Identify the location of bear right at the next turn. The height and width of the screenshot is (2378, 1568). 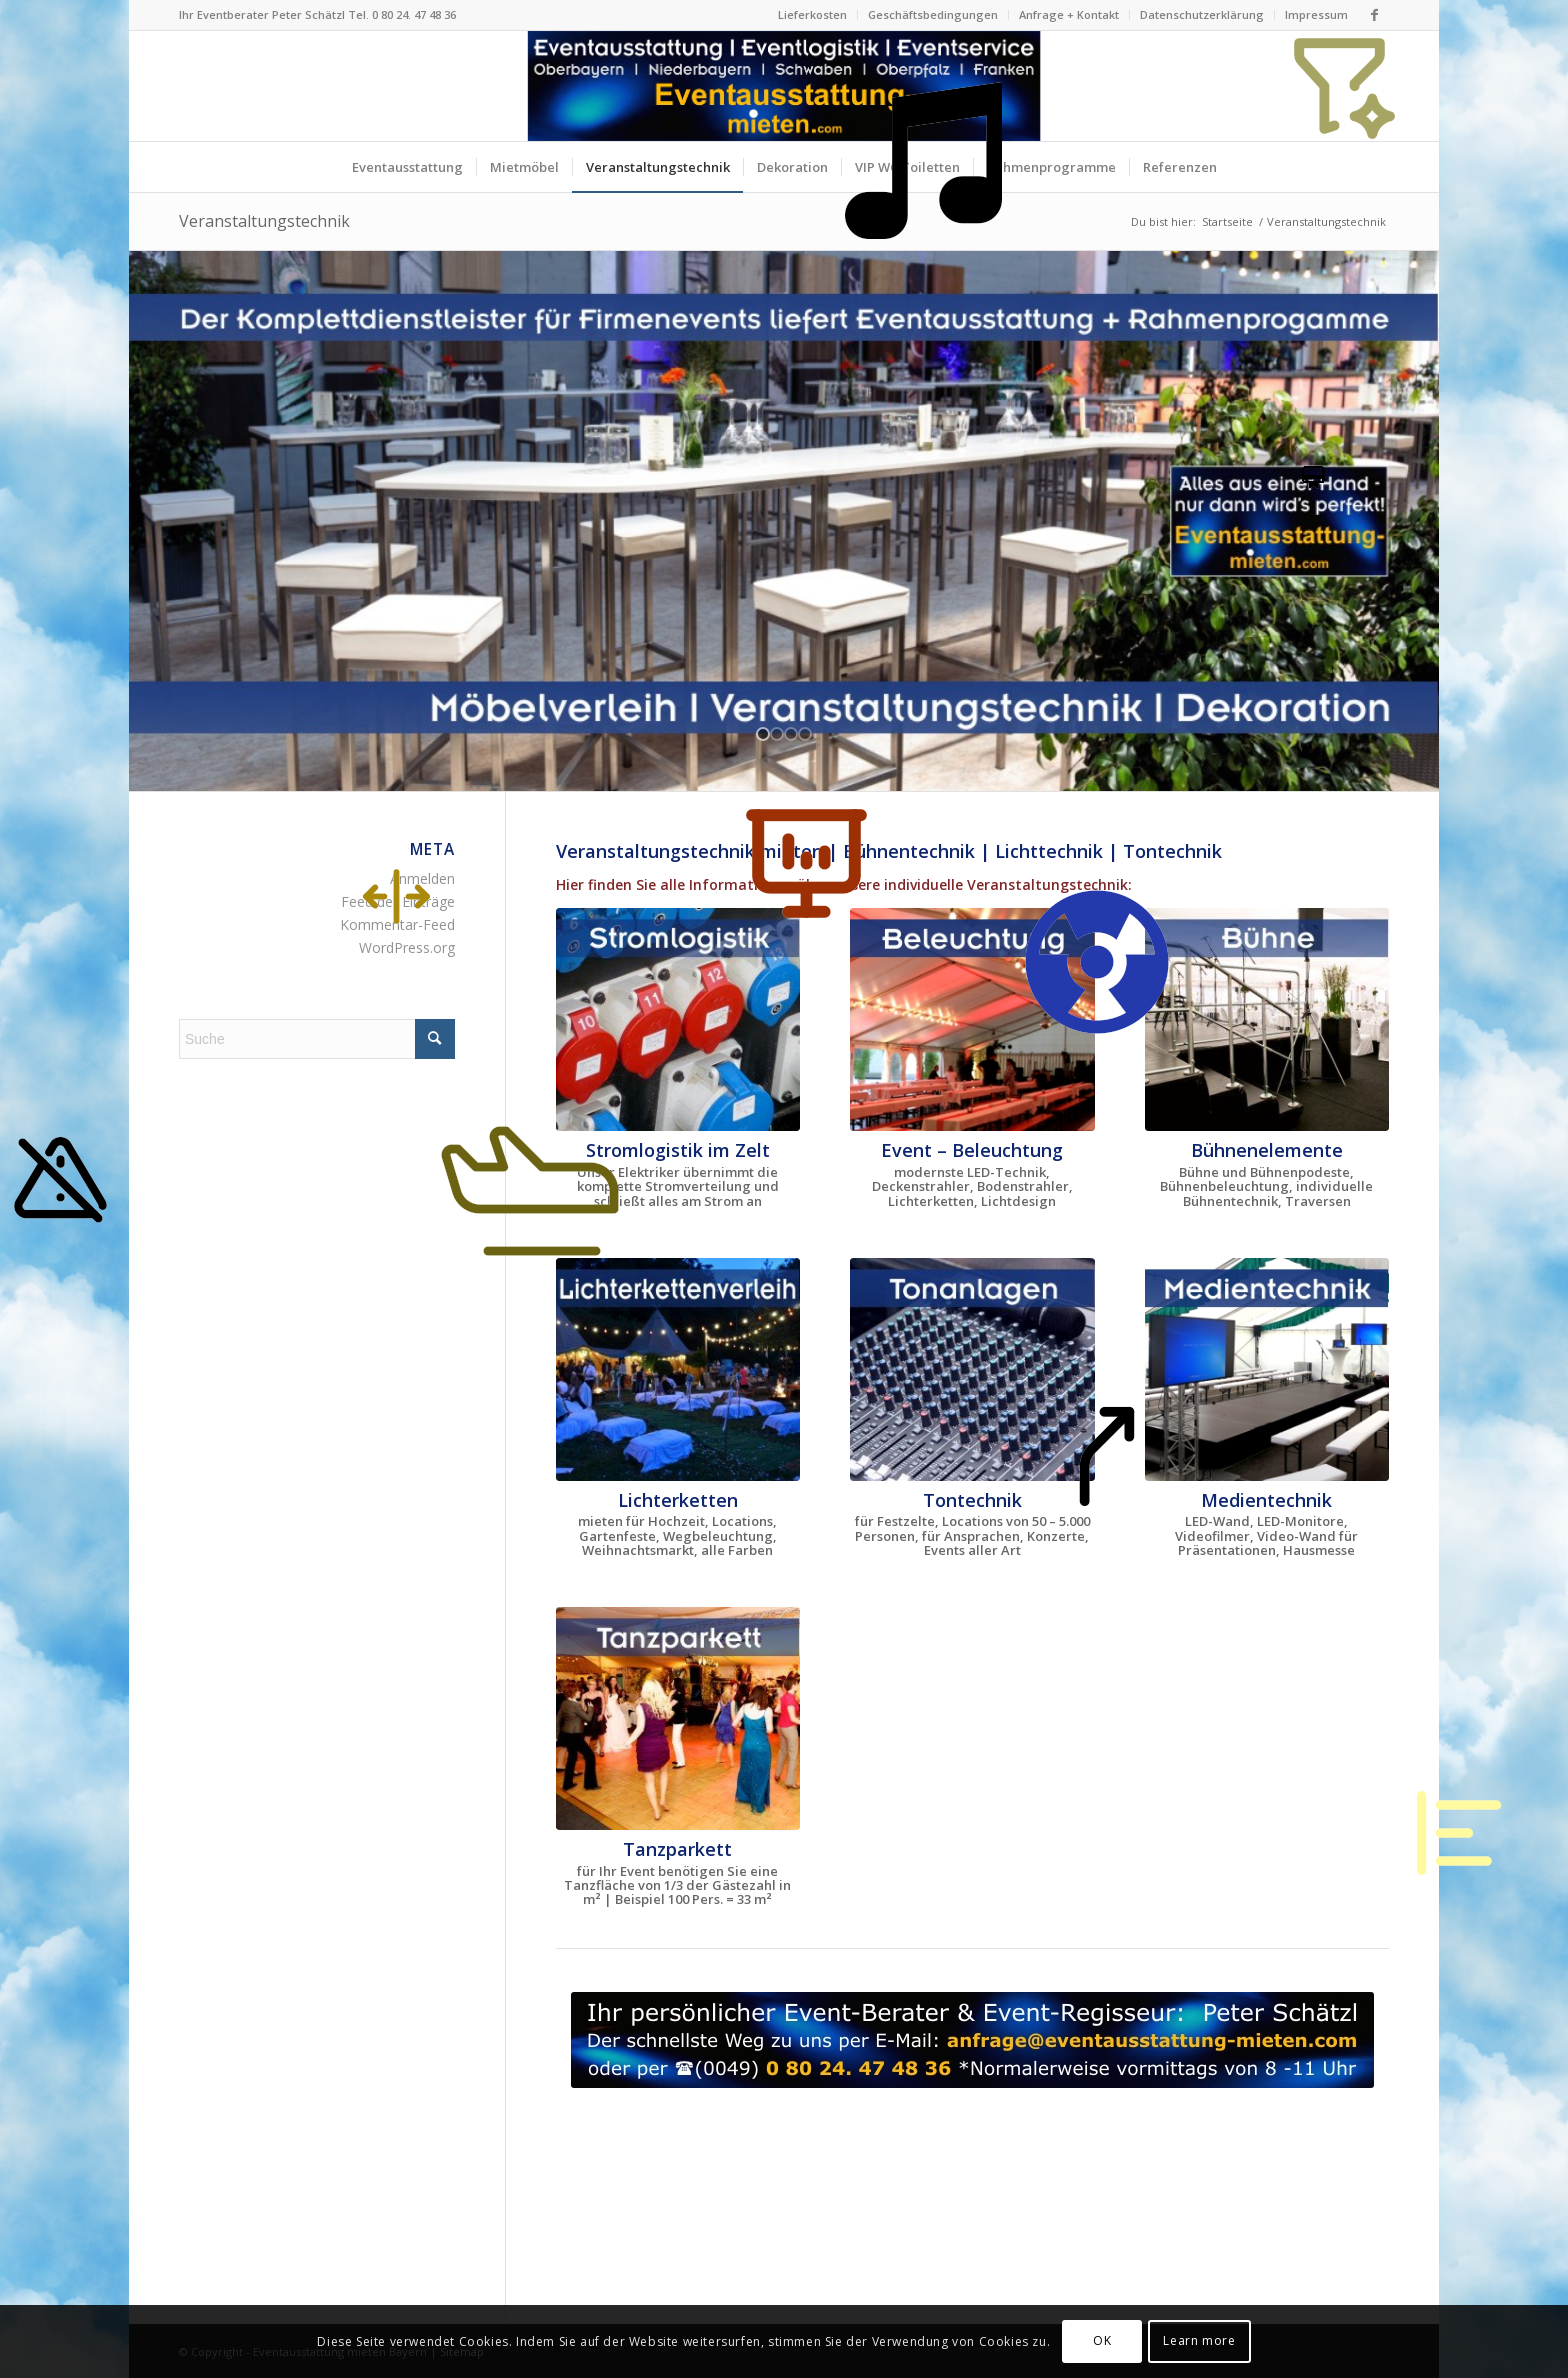
(1104, 1456).